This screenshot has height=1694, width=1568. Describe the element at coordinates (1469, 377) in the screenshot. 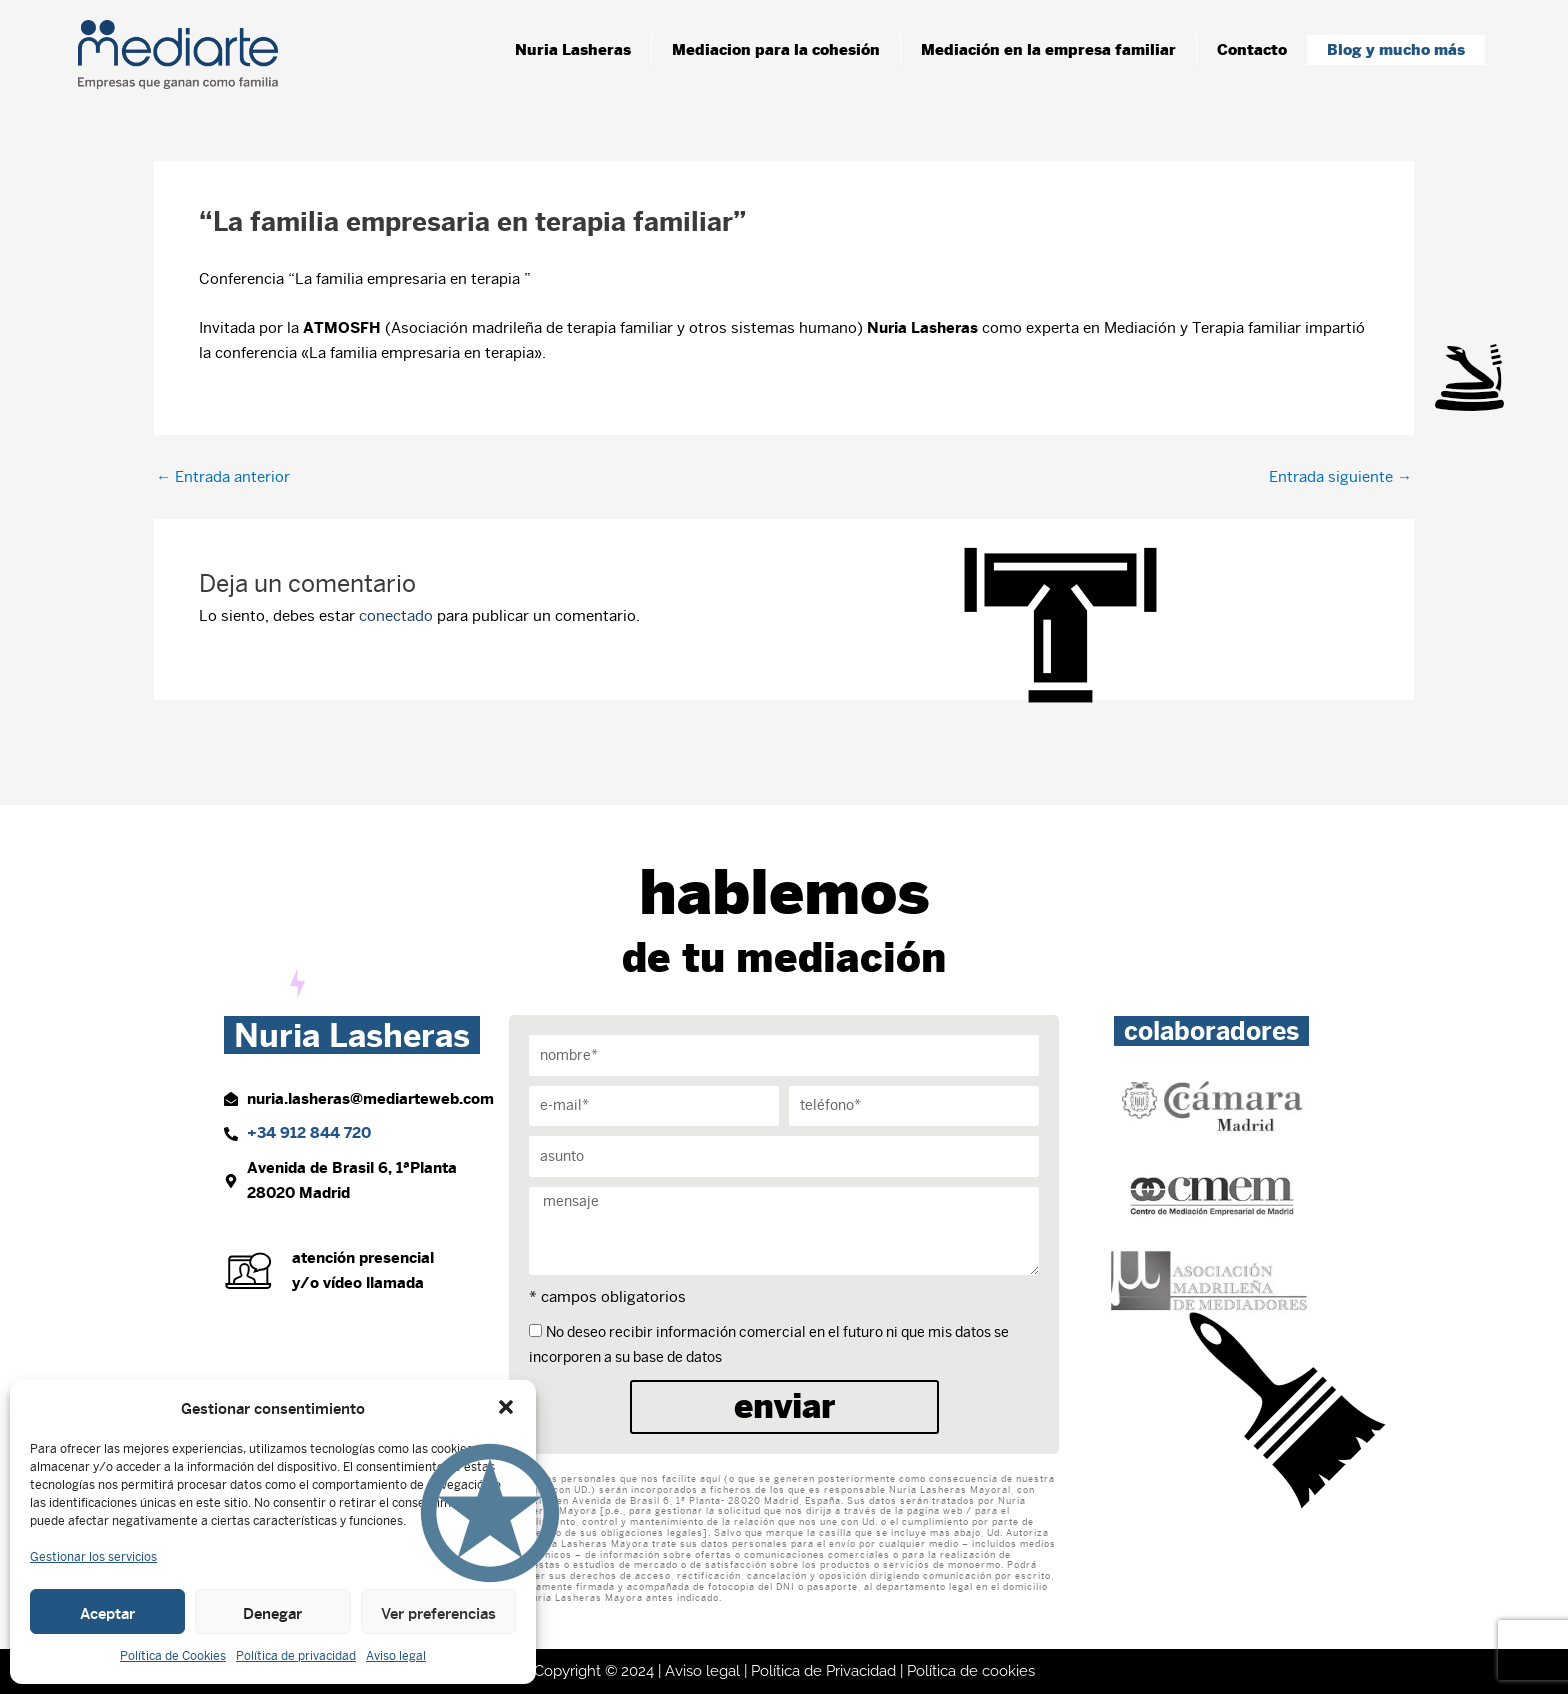

I see `indicates danger or hazard warning` at that location.